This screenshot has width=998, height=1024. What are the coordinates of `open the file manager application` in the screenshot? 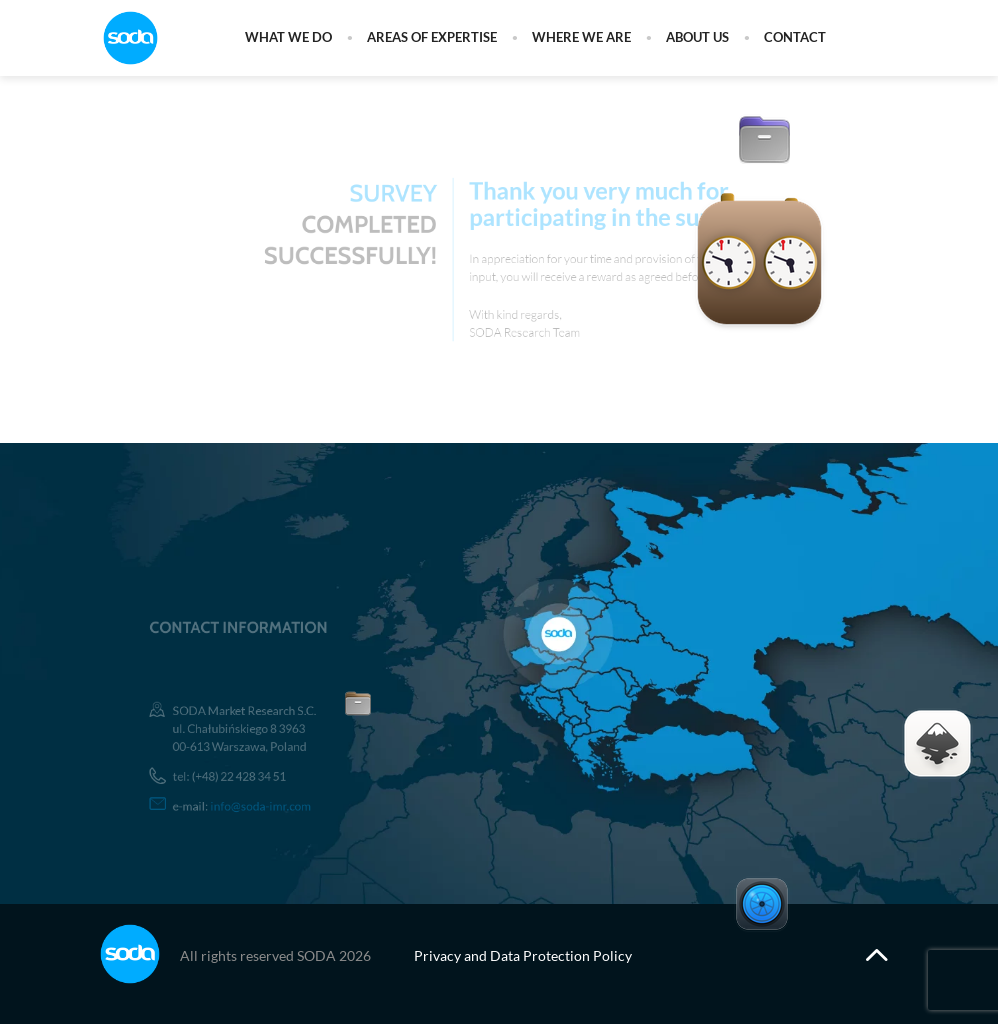 It's located at (358, 703).